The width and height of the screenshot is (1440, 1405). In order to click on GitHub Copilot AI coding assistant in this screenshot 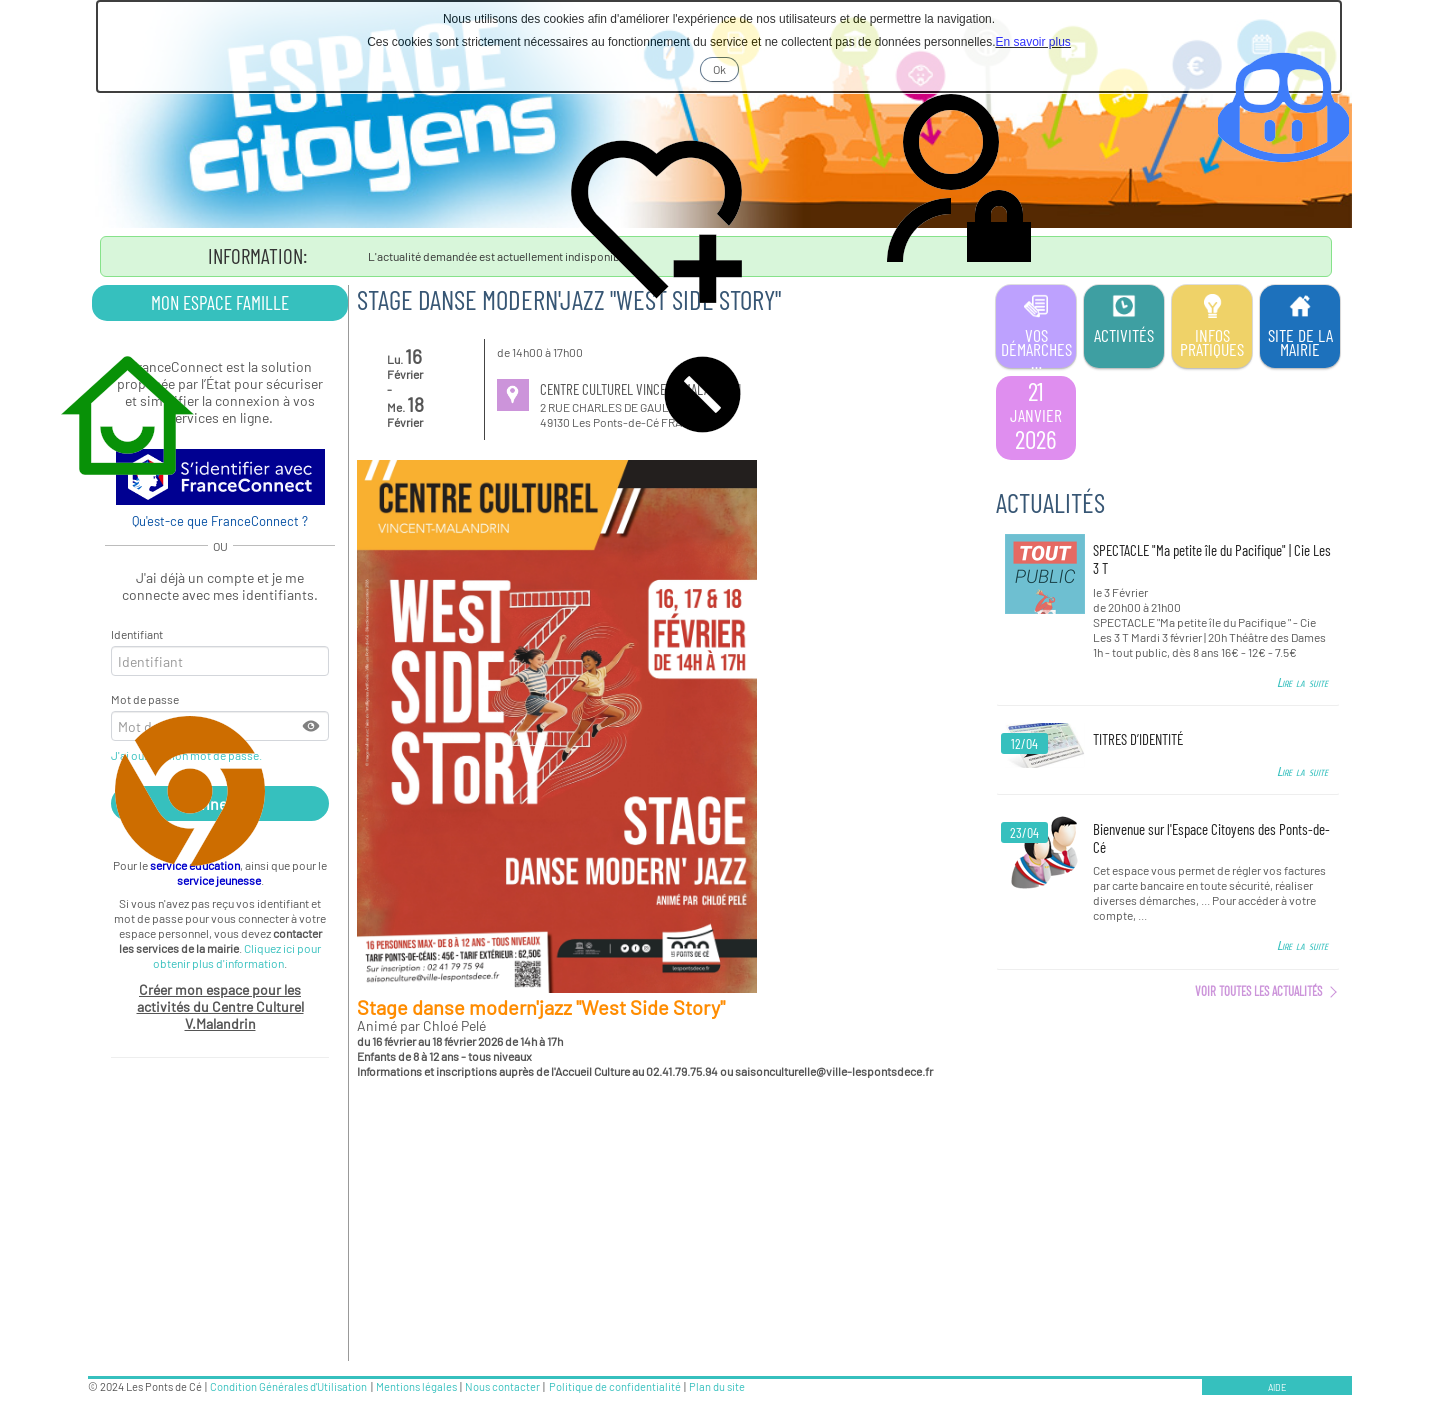, I will do `click(1283, 107)`.